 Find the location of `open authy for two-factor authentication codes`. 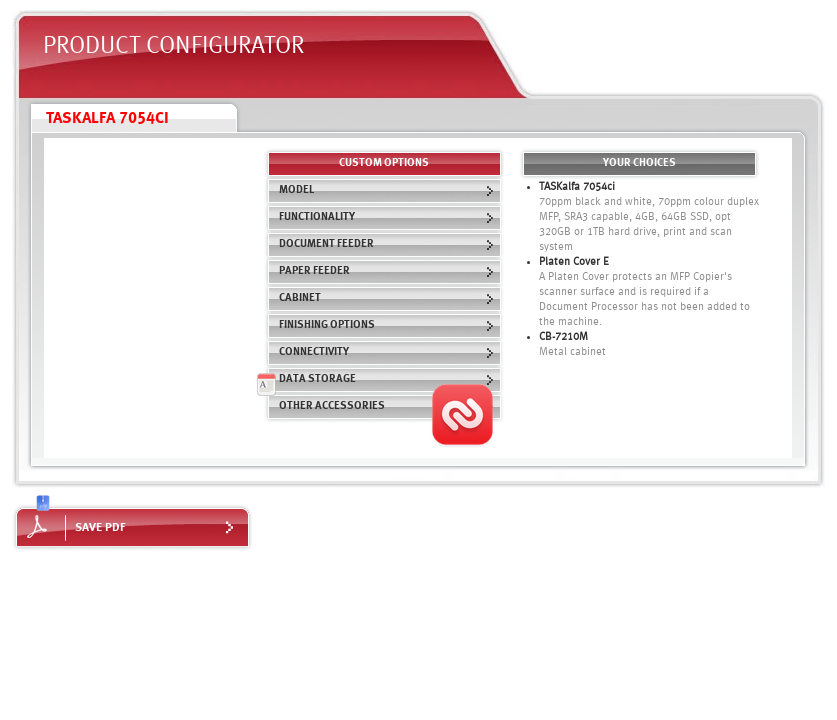

open authy for two-factor authentication codes is located at coordinates (462, 414).